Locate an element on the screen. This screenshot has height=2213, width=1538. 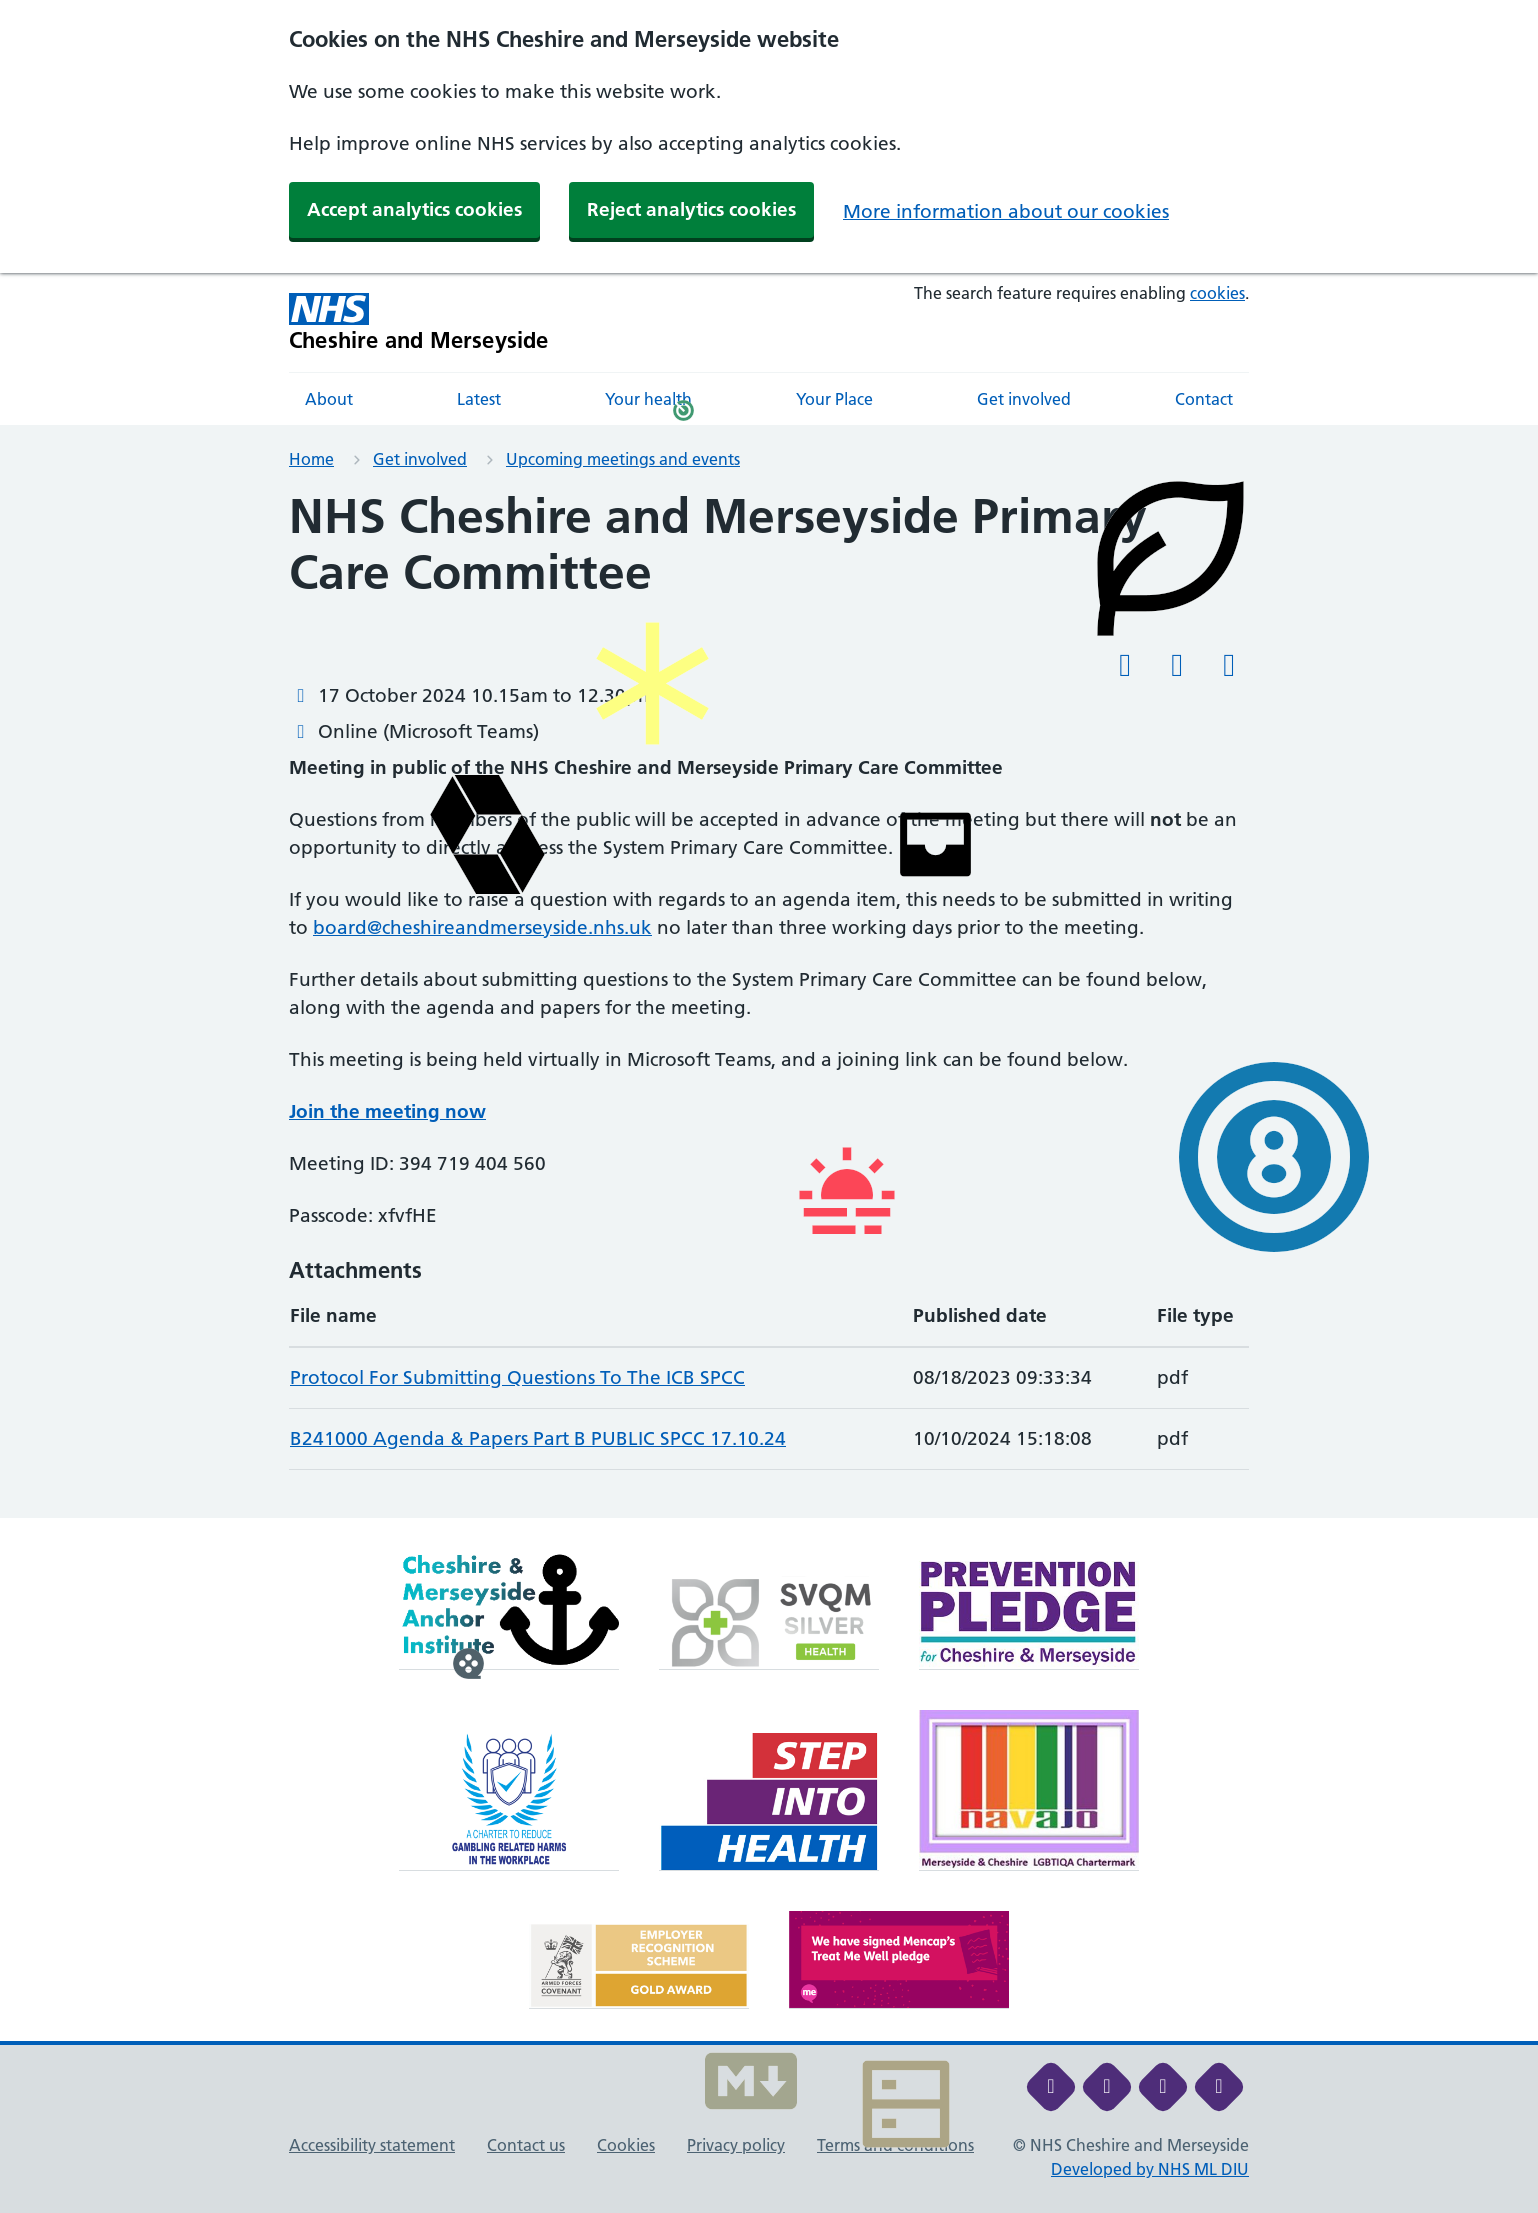
browse movies or video content is located at coordinates (468, 1663).